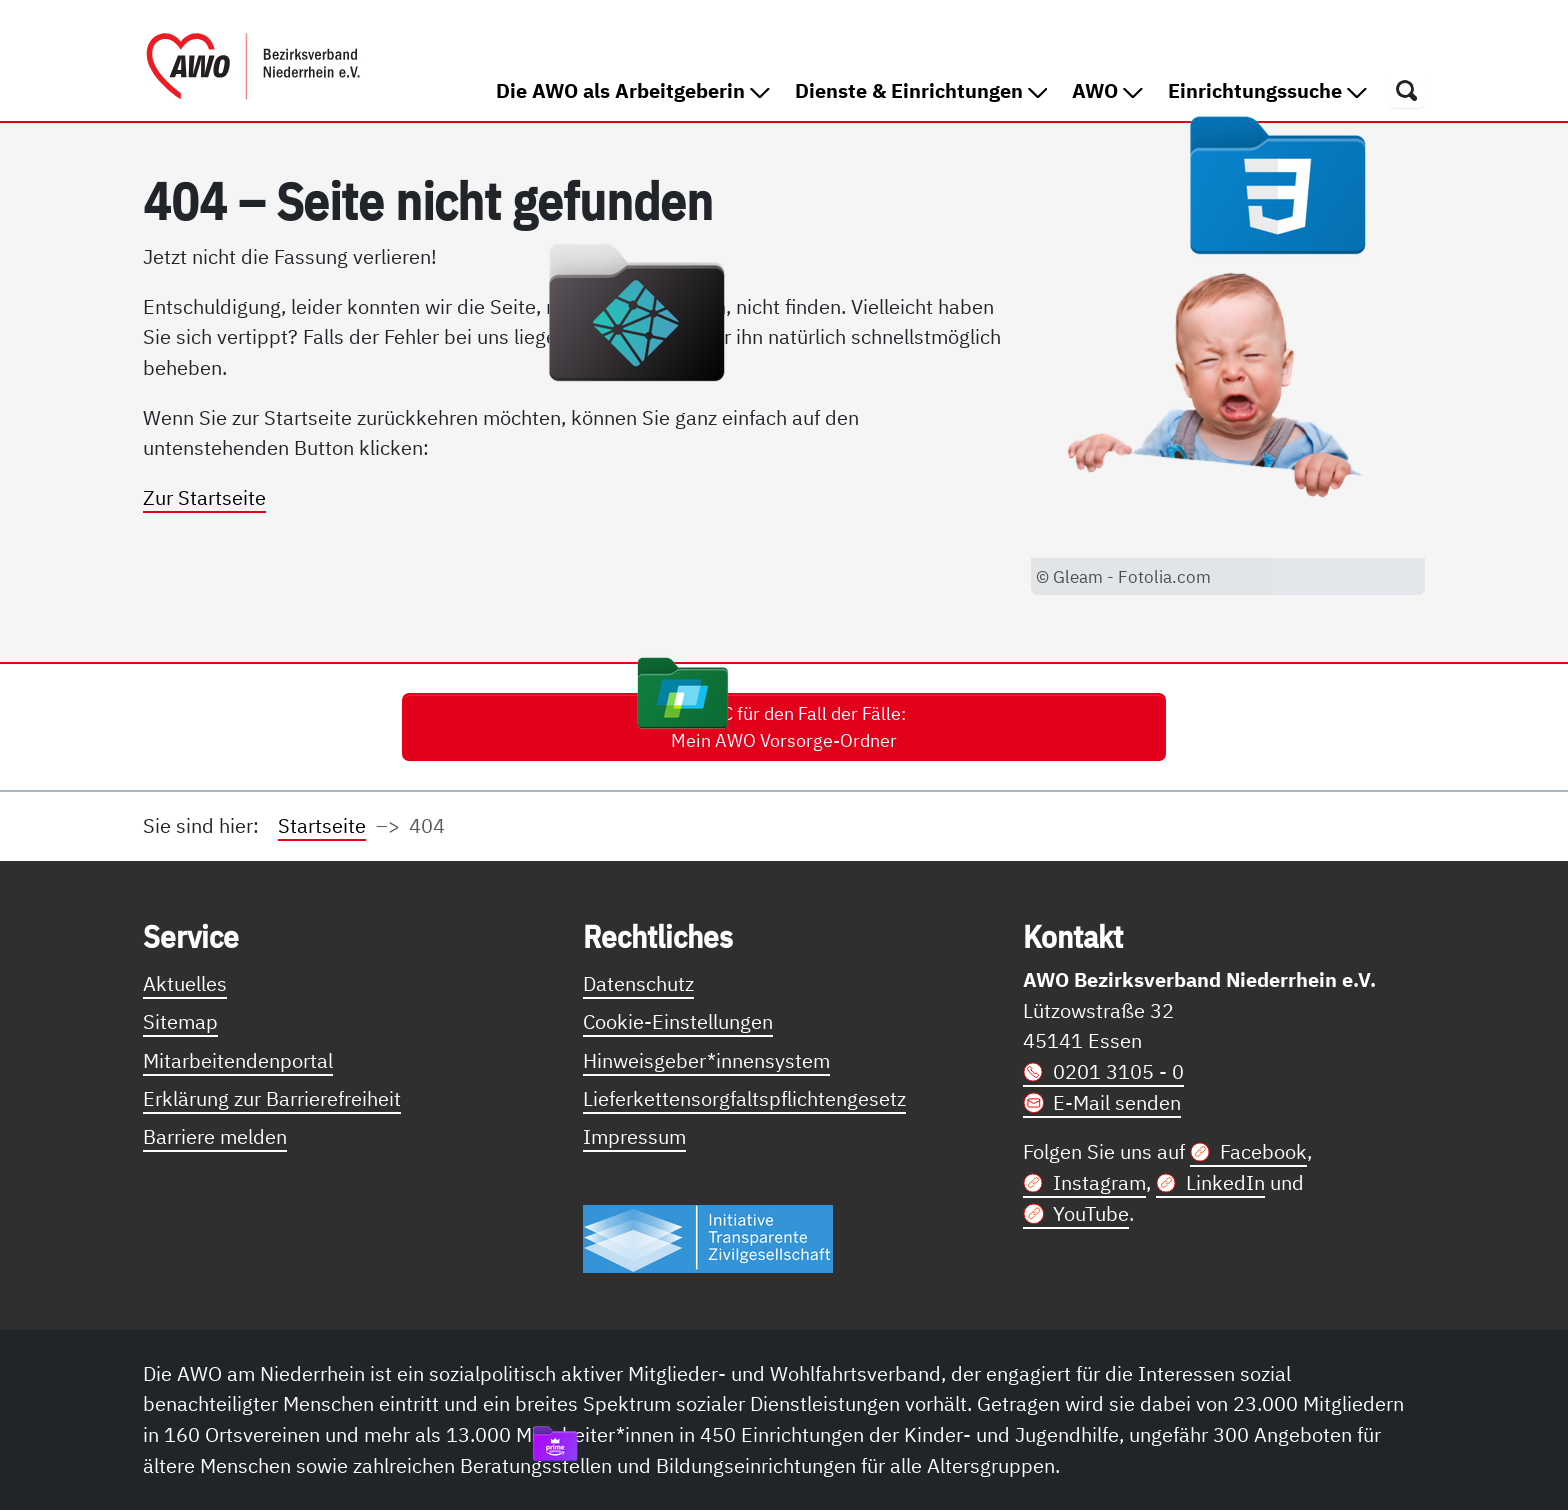  Describe the element at coordinates (1277, 190) in the screenshot. I see `open CSS files folder` at that location.